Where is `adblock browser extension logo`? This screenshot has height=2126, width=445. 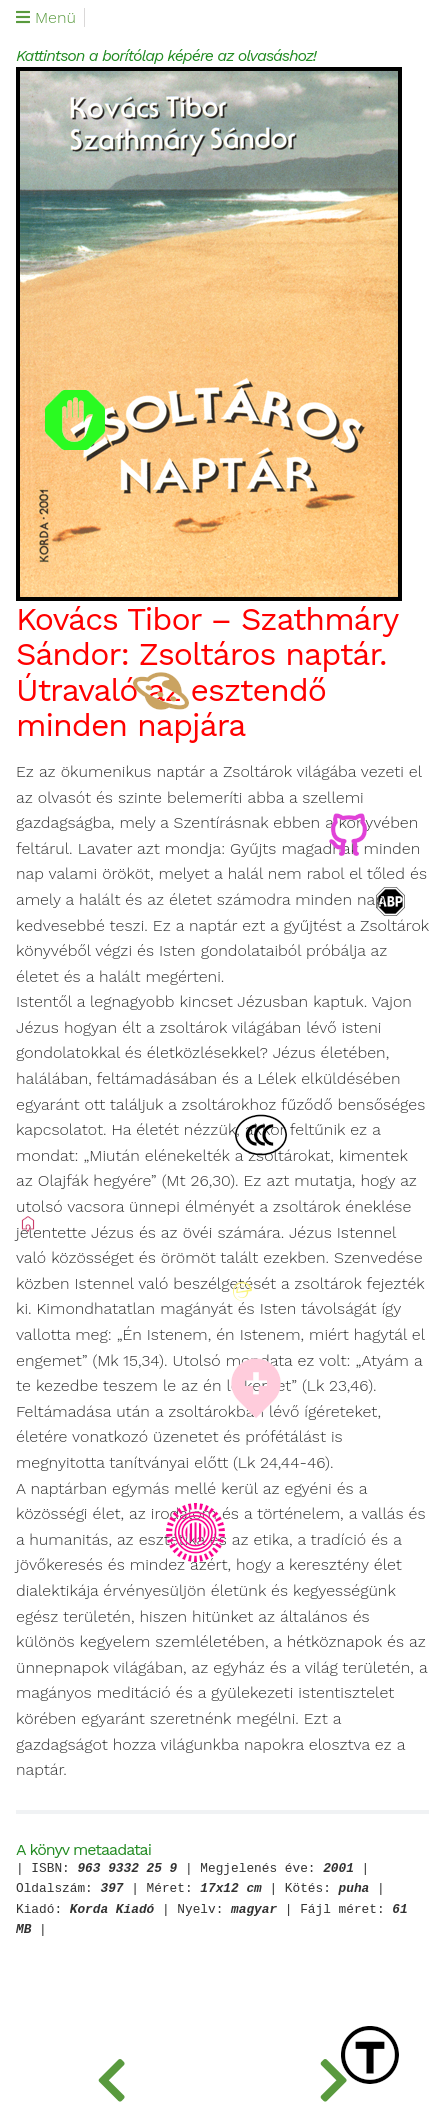
adblock browser extension logo is located at coordinates (75, 420).